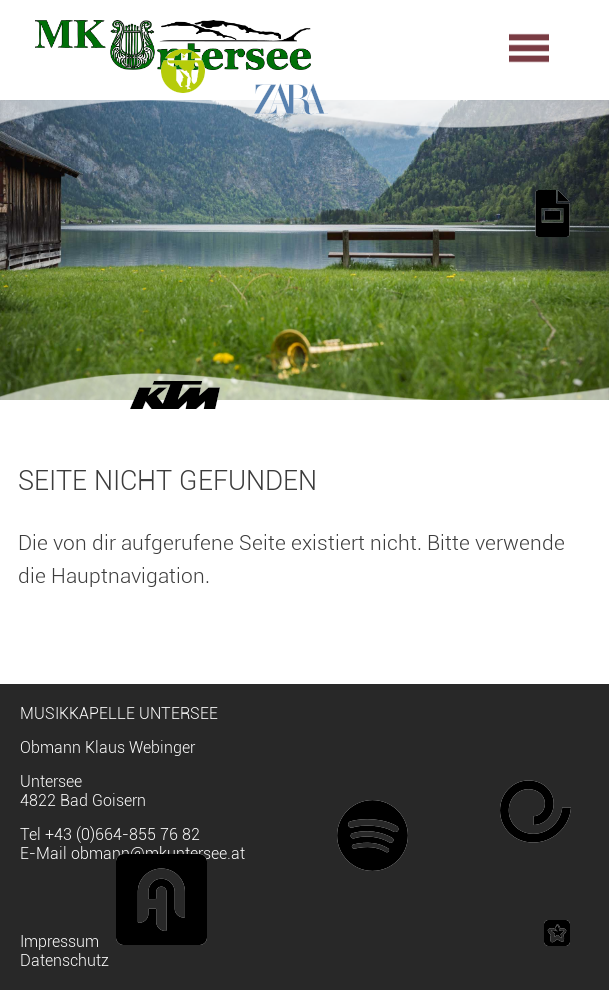 This screenshot has height=990, width=609. Describe the element at coordinates (161, 899) in the screenshot. I see `open the Haystack app` at that location.